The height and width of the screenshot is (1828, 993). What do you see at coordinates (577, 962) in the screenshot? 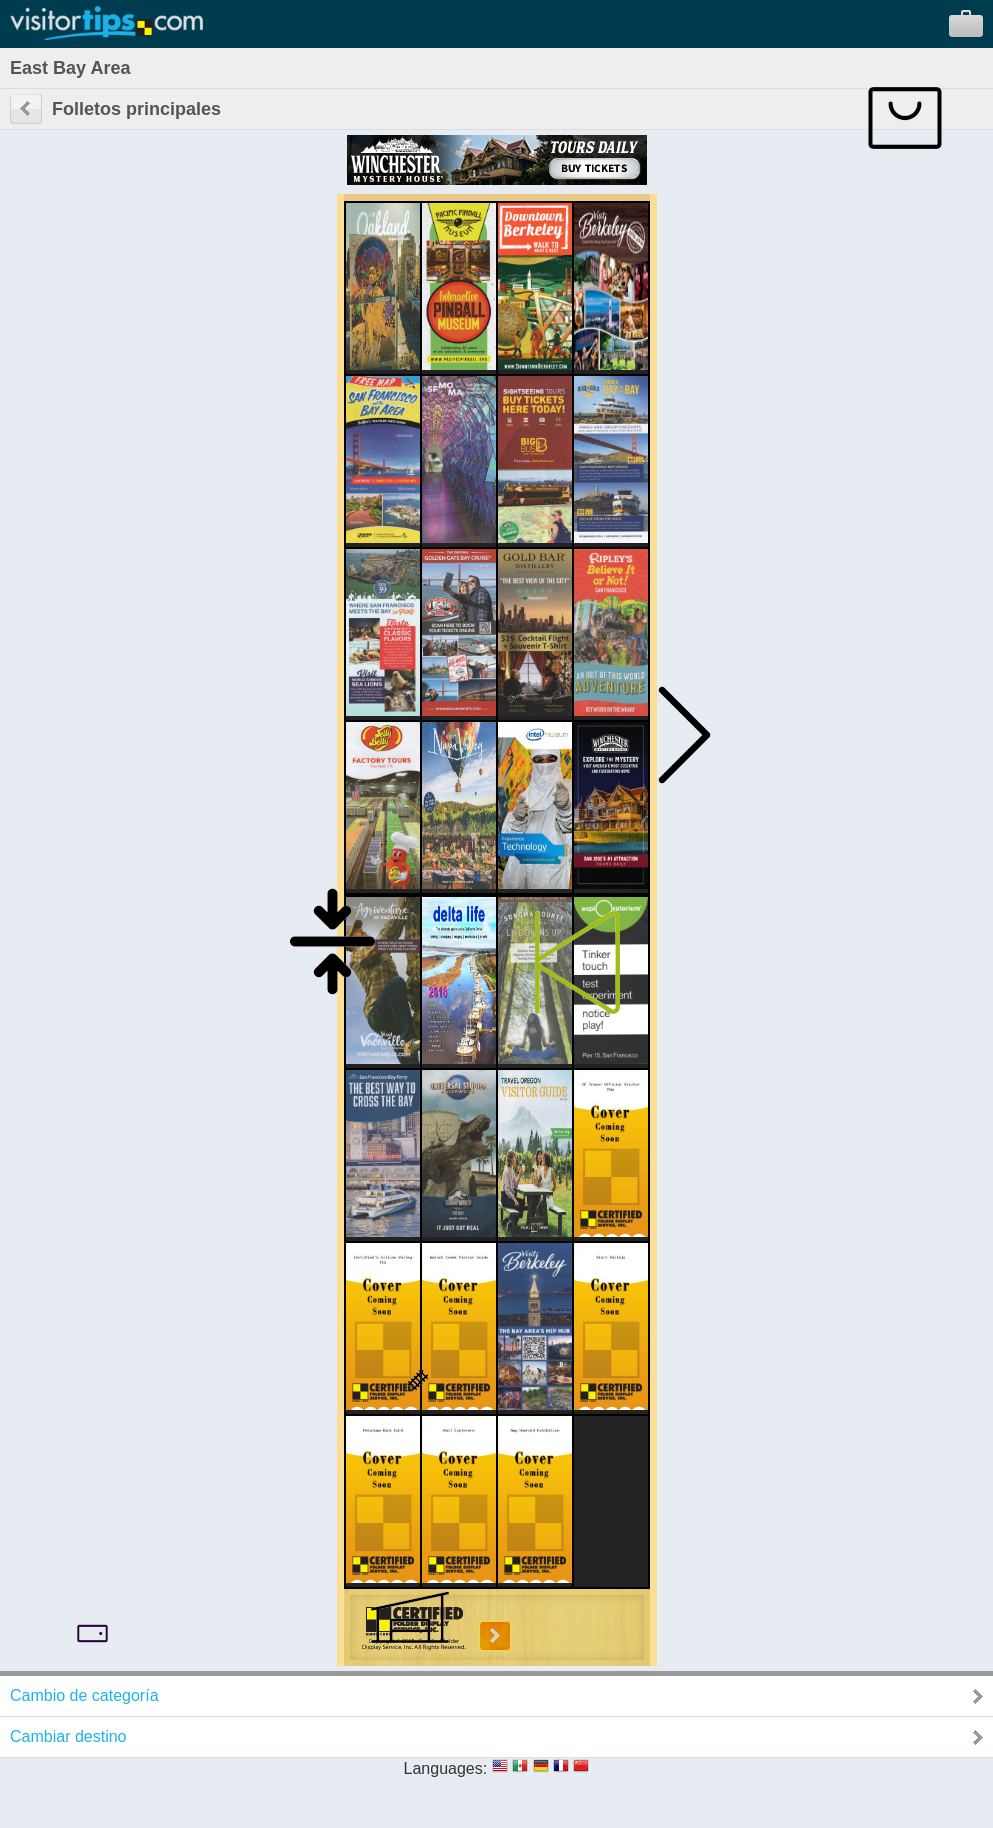
I see `skip to previous track` at bounding box center [577, 962].